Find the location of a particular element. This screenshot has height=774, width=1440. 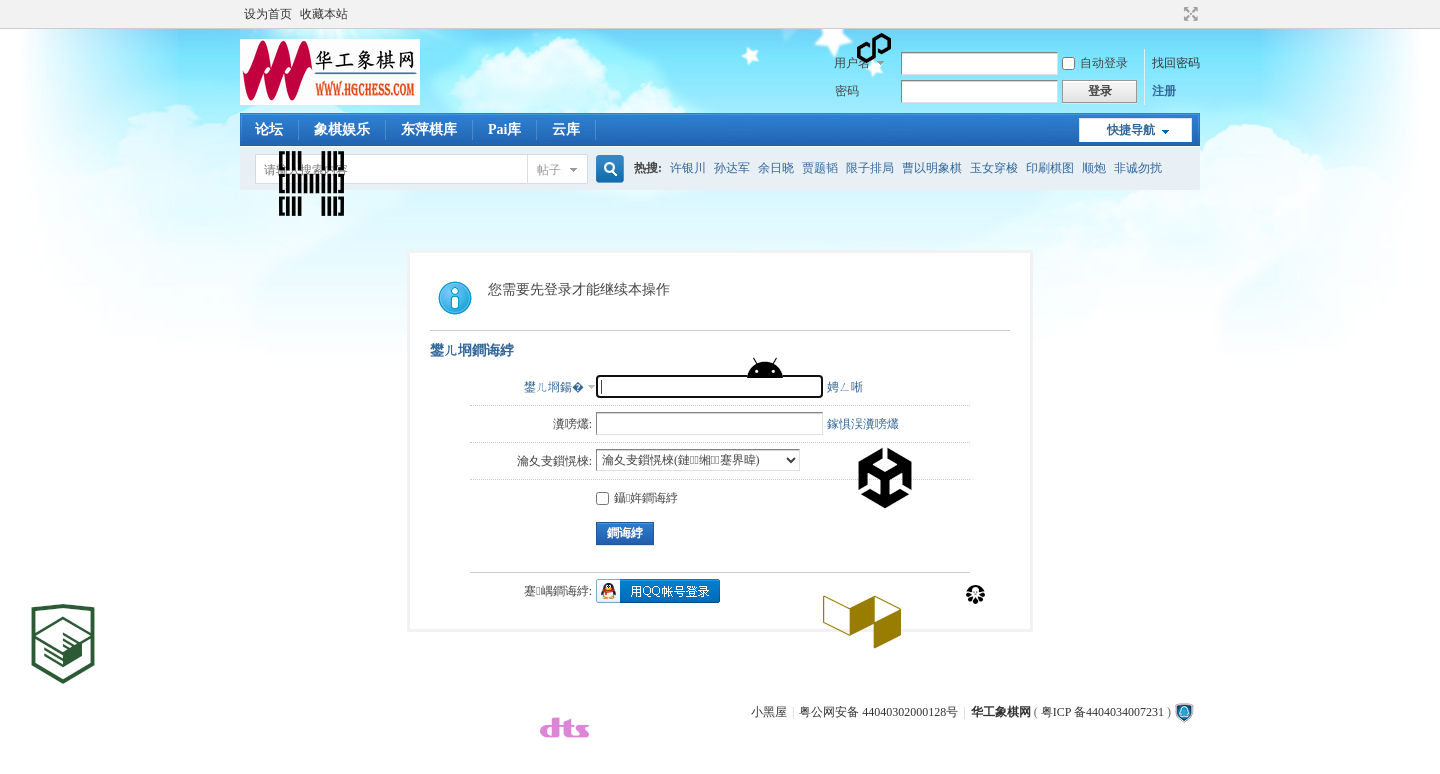

dts audio technology logo is located at coordinates (564, 727).